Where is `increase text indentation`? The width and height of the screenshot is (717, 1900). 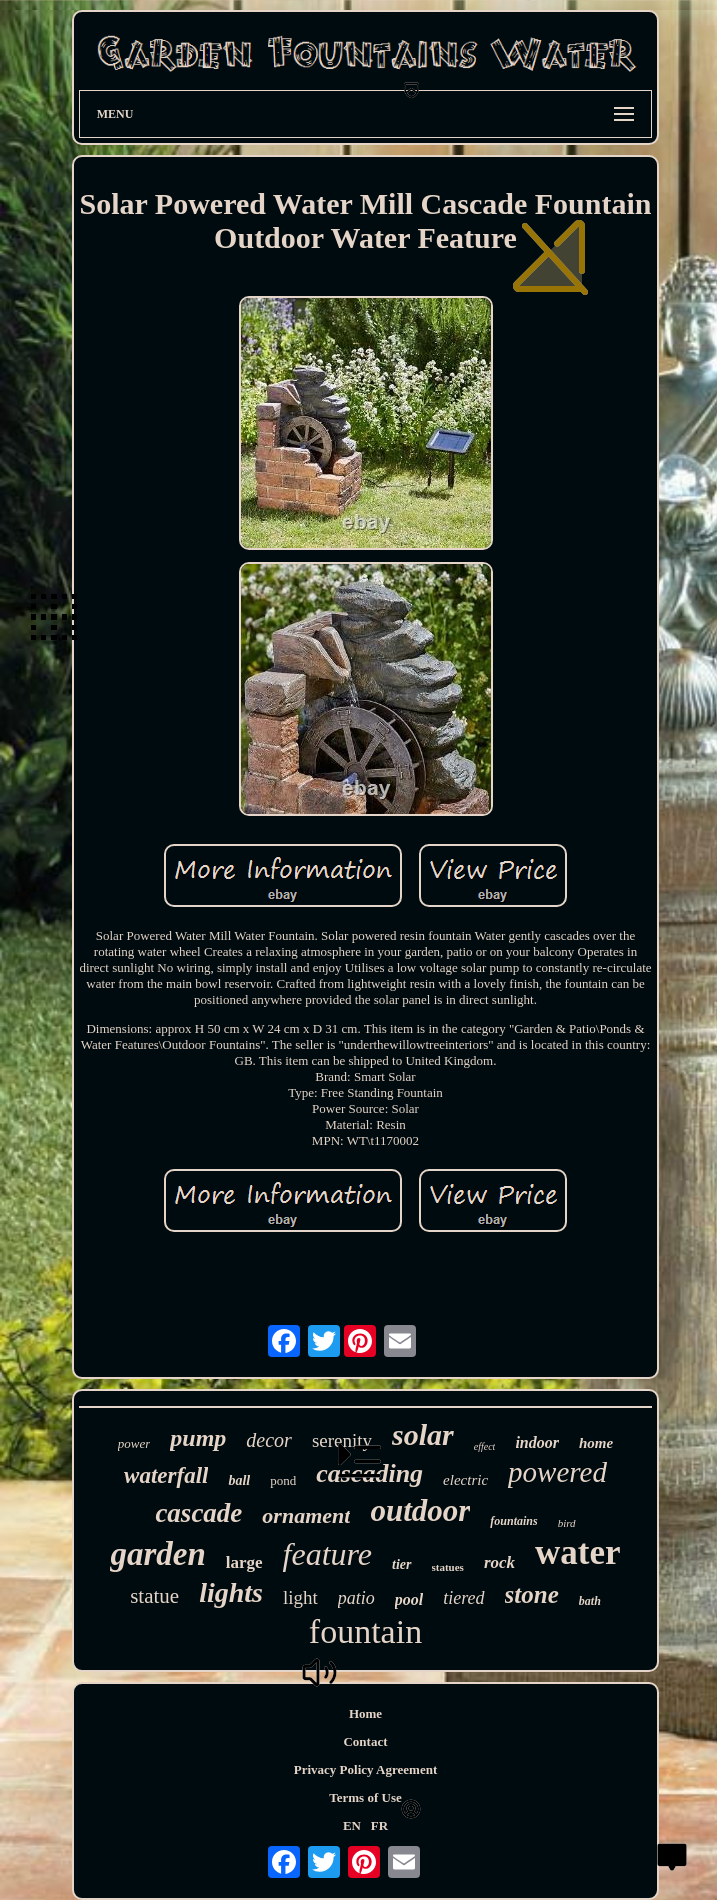 increase text indentation is located at coordinates (359, 1461).